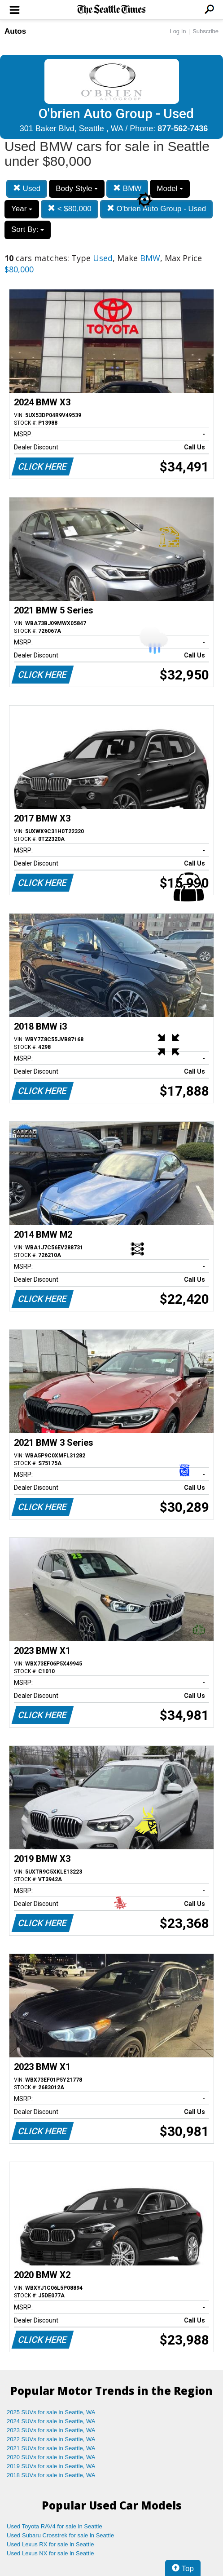 This screenshot has height=2576, width=223. What do you see at coordinates (153, 640) in the screenshot?
I see `indicates rainy or showery weather conditions` at bounding box center [153, 640].